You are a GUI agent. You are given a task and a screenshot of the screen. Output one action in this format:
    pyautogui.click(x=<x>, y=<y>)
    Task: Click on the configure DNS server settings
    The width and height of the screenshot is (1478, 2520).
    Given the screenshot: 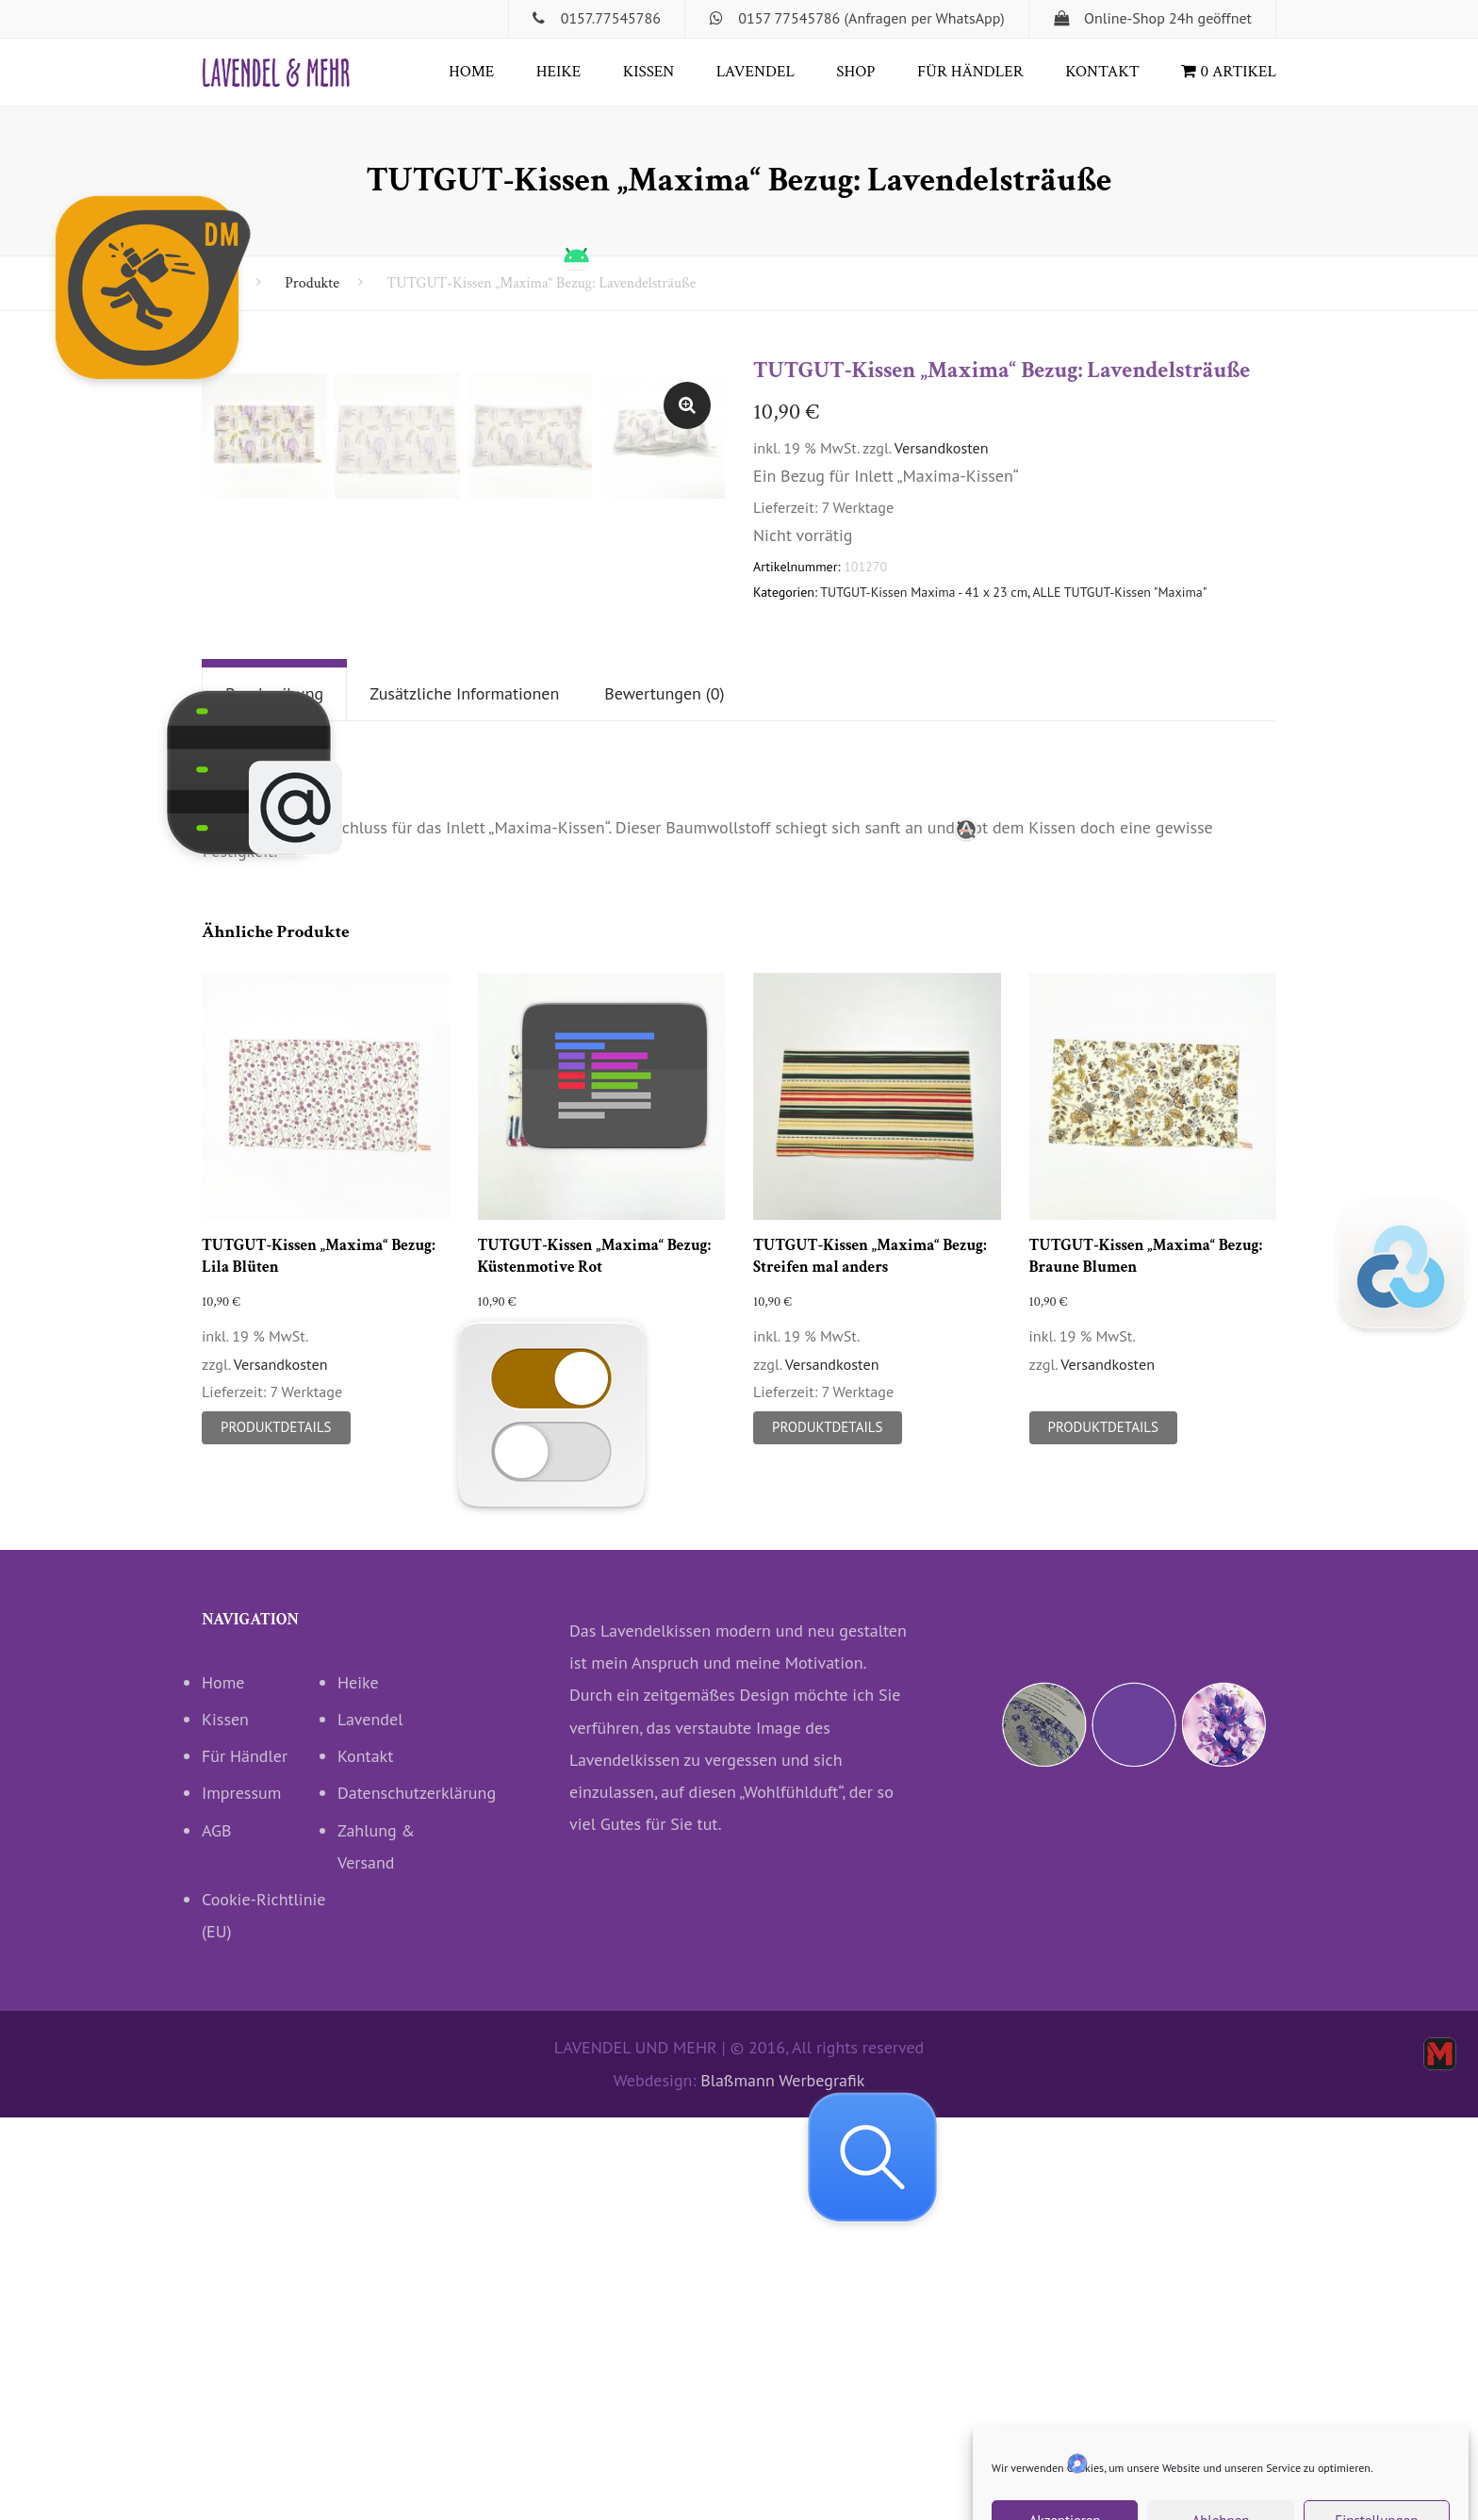 What is the action you would take?
    pyautogui.click(x=250, y=775)
    